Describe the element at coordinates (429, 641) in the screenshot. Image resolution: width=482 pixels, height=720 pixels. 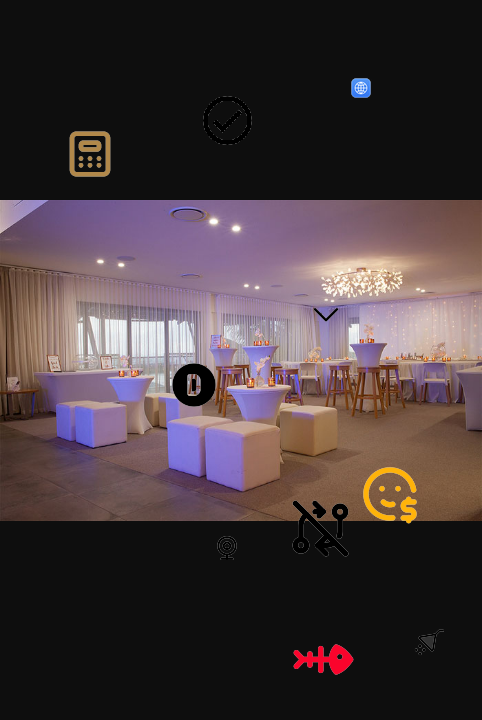
I see `filter or sort content` at that location.